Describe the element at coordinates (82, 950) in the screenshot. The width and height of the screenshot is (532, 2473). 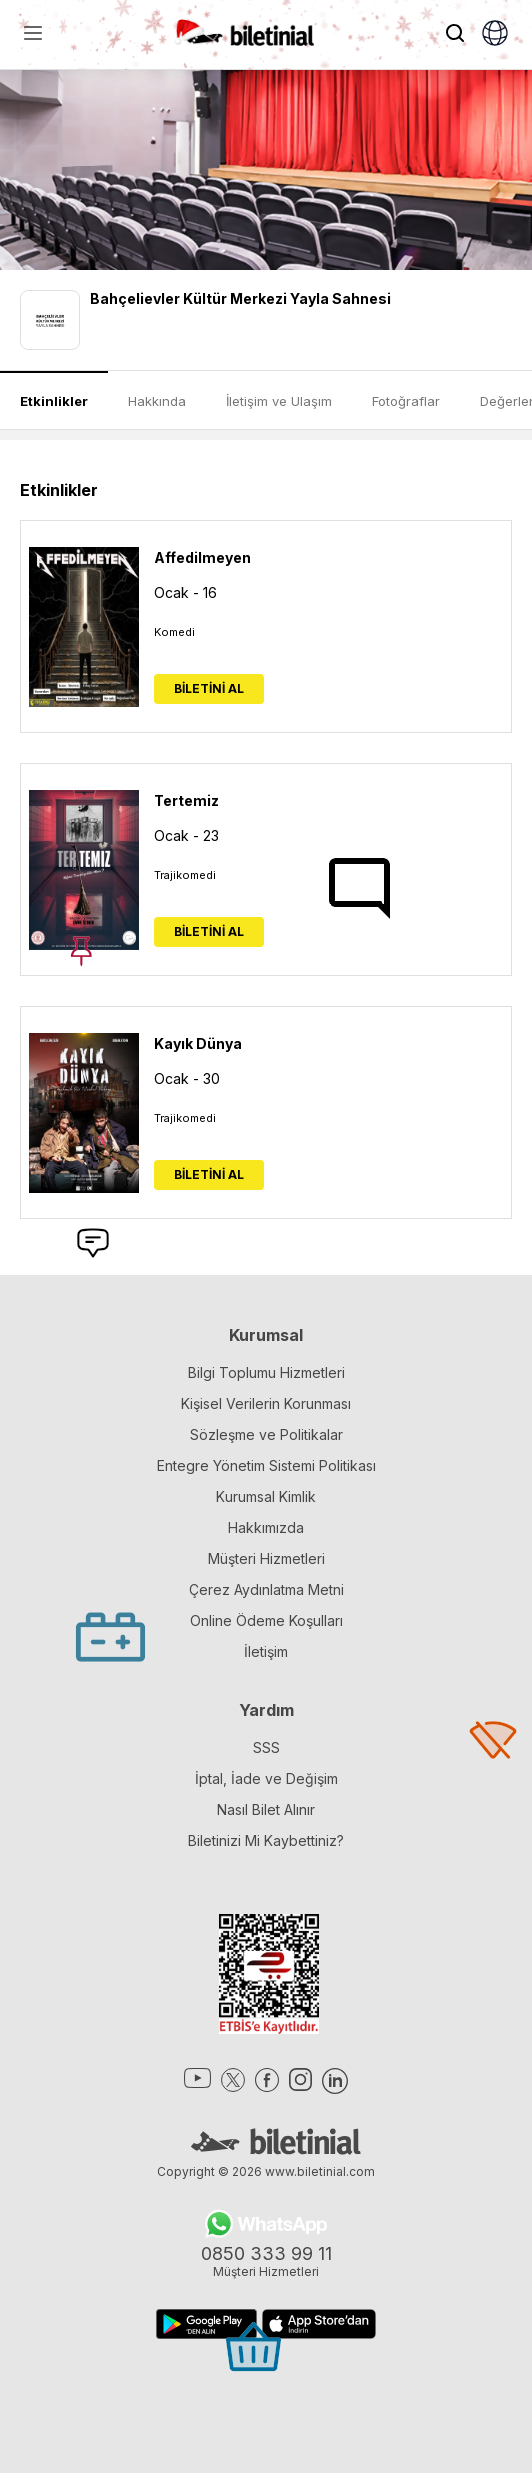
I see `pin item to keep it visible` at that location.